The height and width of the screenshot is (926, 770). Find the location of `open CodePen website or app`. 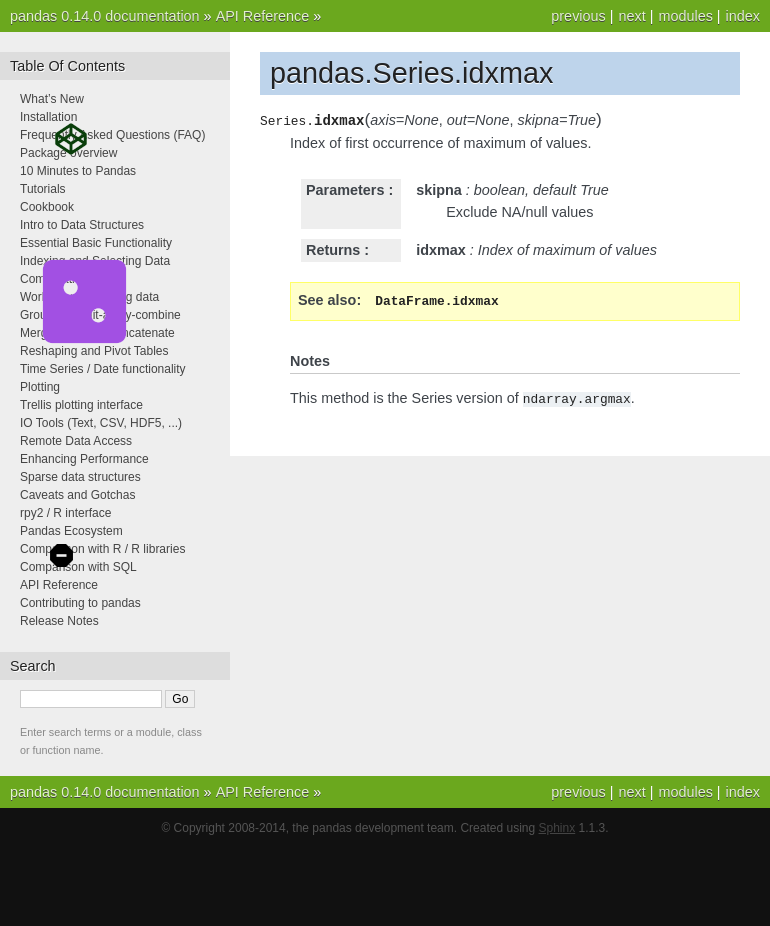

open CodePen website or app is located at coordinates (71, 139).